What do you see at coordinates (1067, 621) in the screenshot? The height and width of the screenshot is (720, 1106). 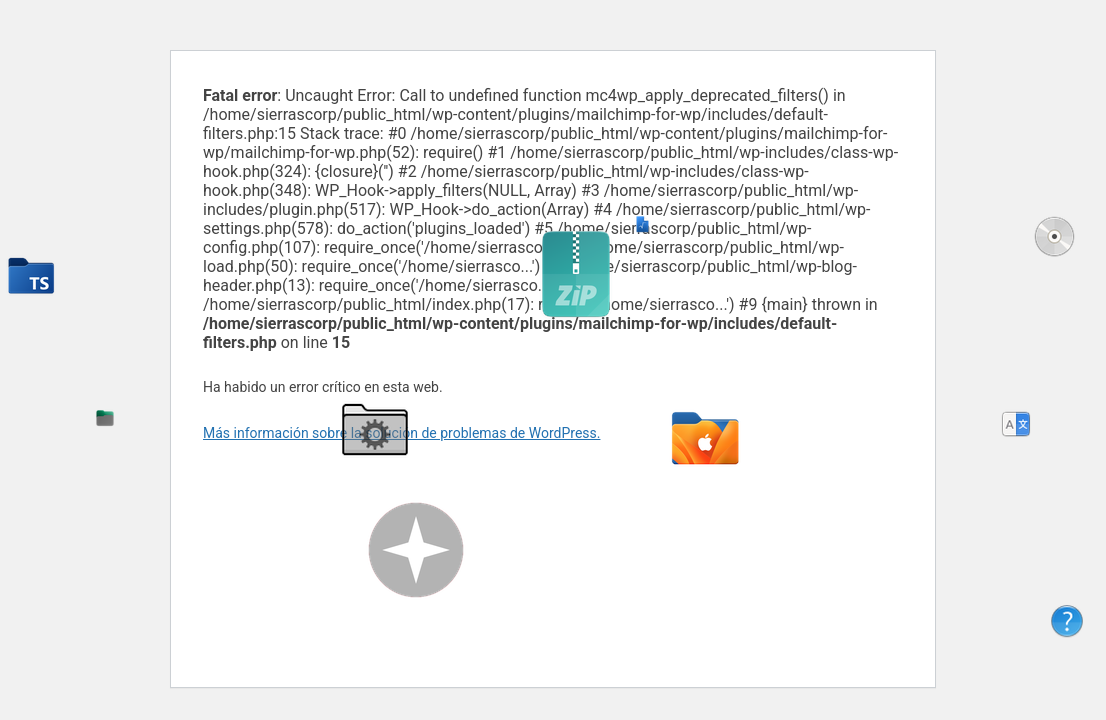 I see `access help documentation` at bounding box center [1067, 621].